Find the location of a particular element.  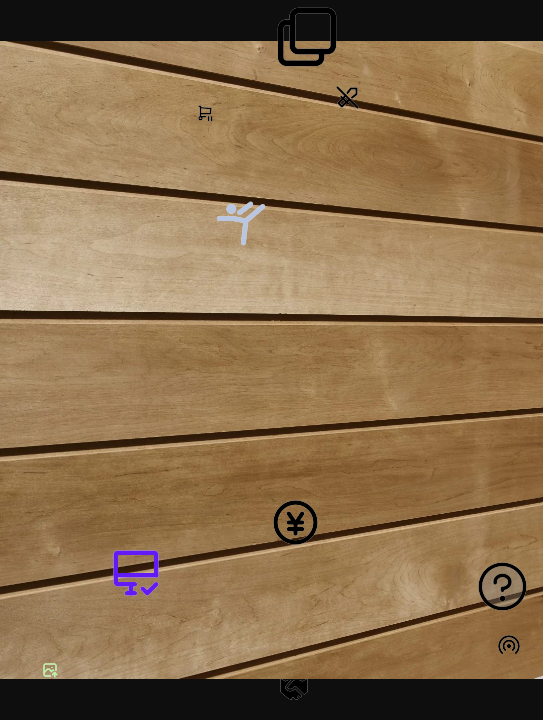

access help or support information is located at coordinates (502, 586).